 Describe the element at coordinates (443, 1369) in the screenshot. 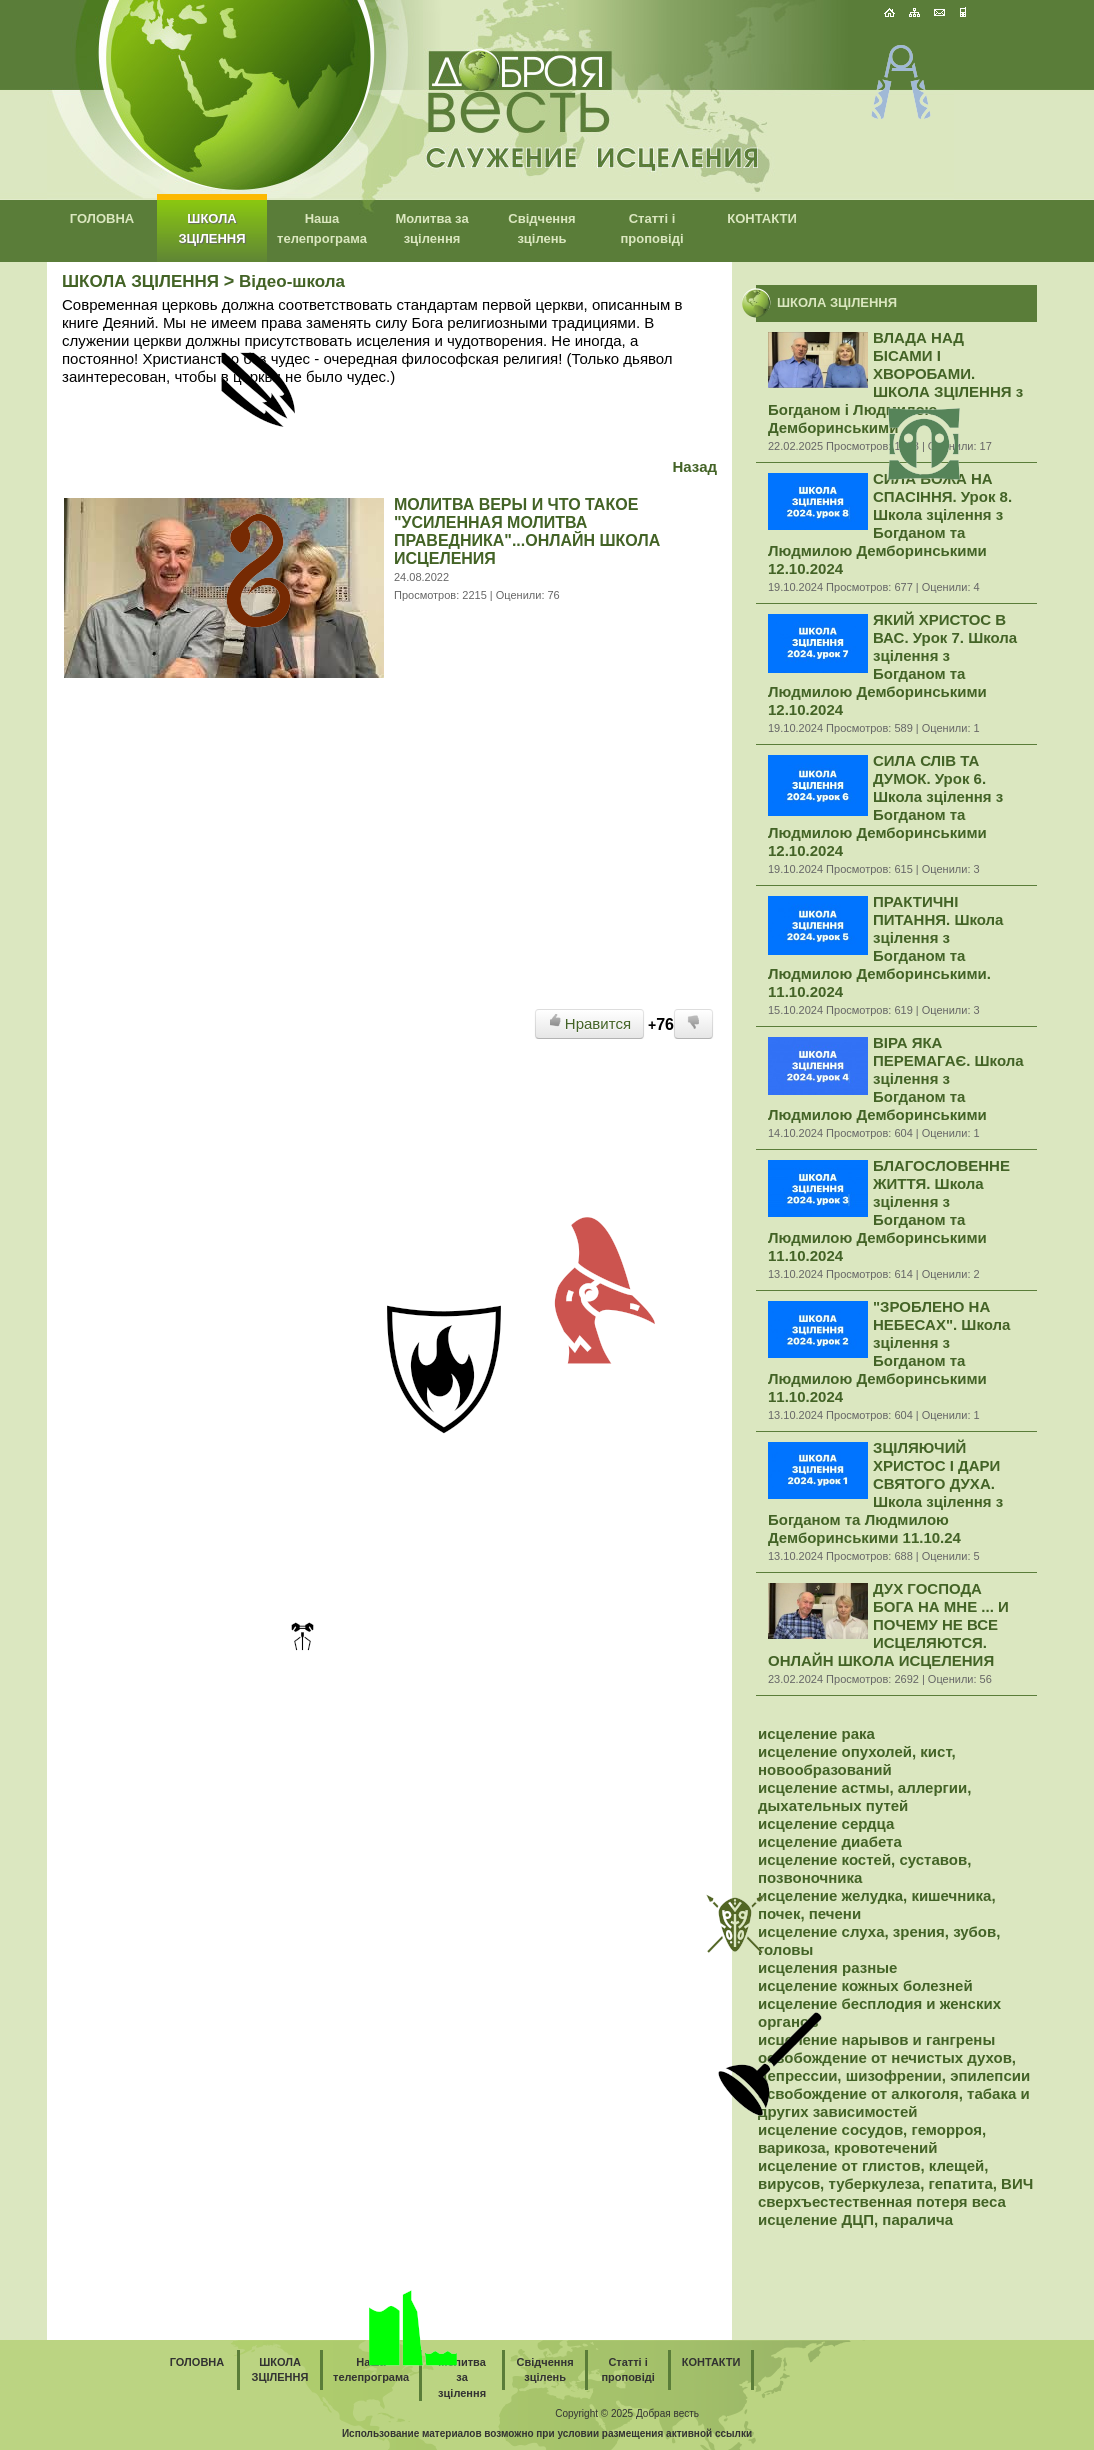

I see `activate fire protection or resistance` at that location.